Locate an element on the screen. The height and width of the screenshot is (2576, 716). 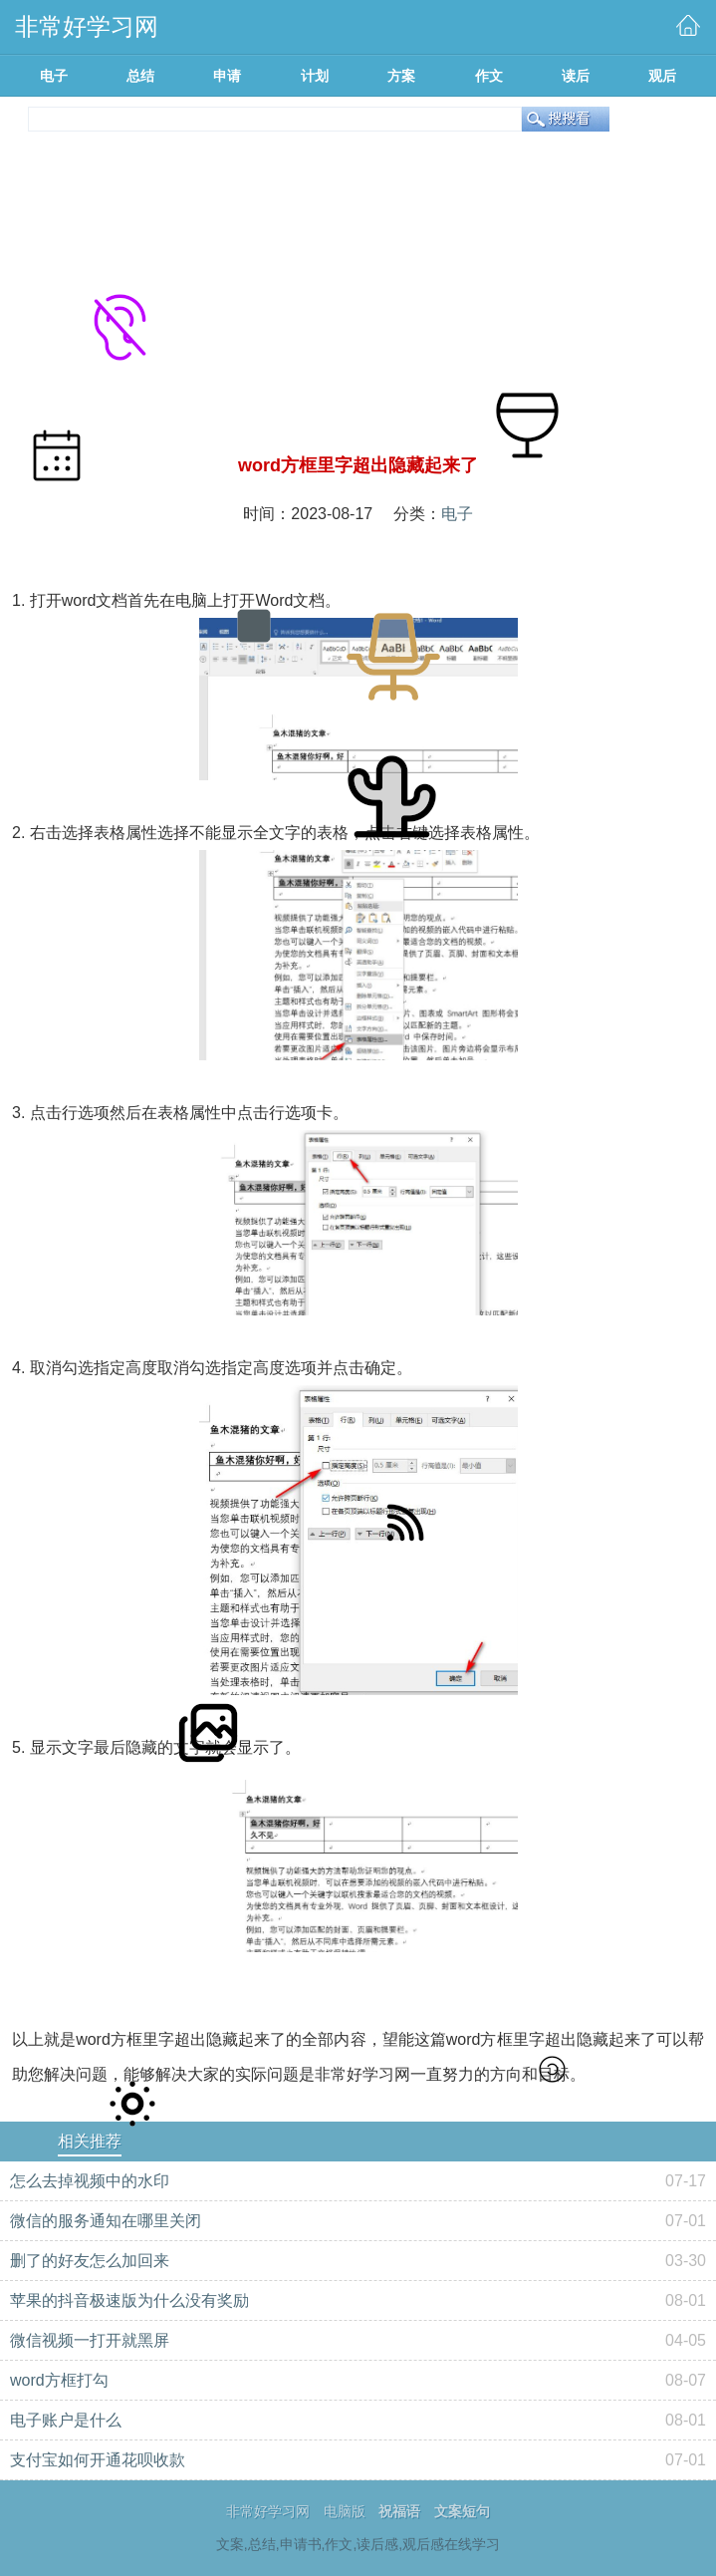
indicates copyleft licensing on content is located at coordinates (552, 2069).